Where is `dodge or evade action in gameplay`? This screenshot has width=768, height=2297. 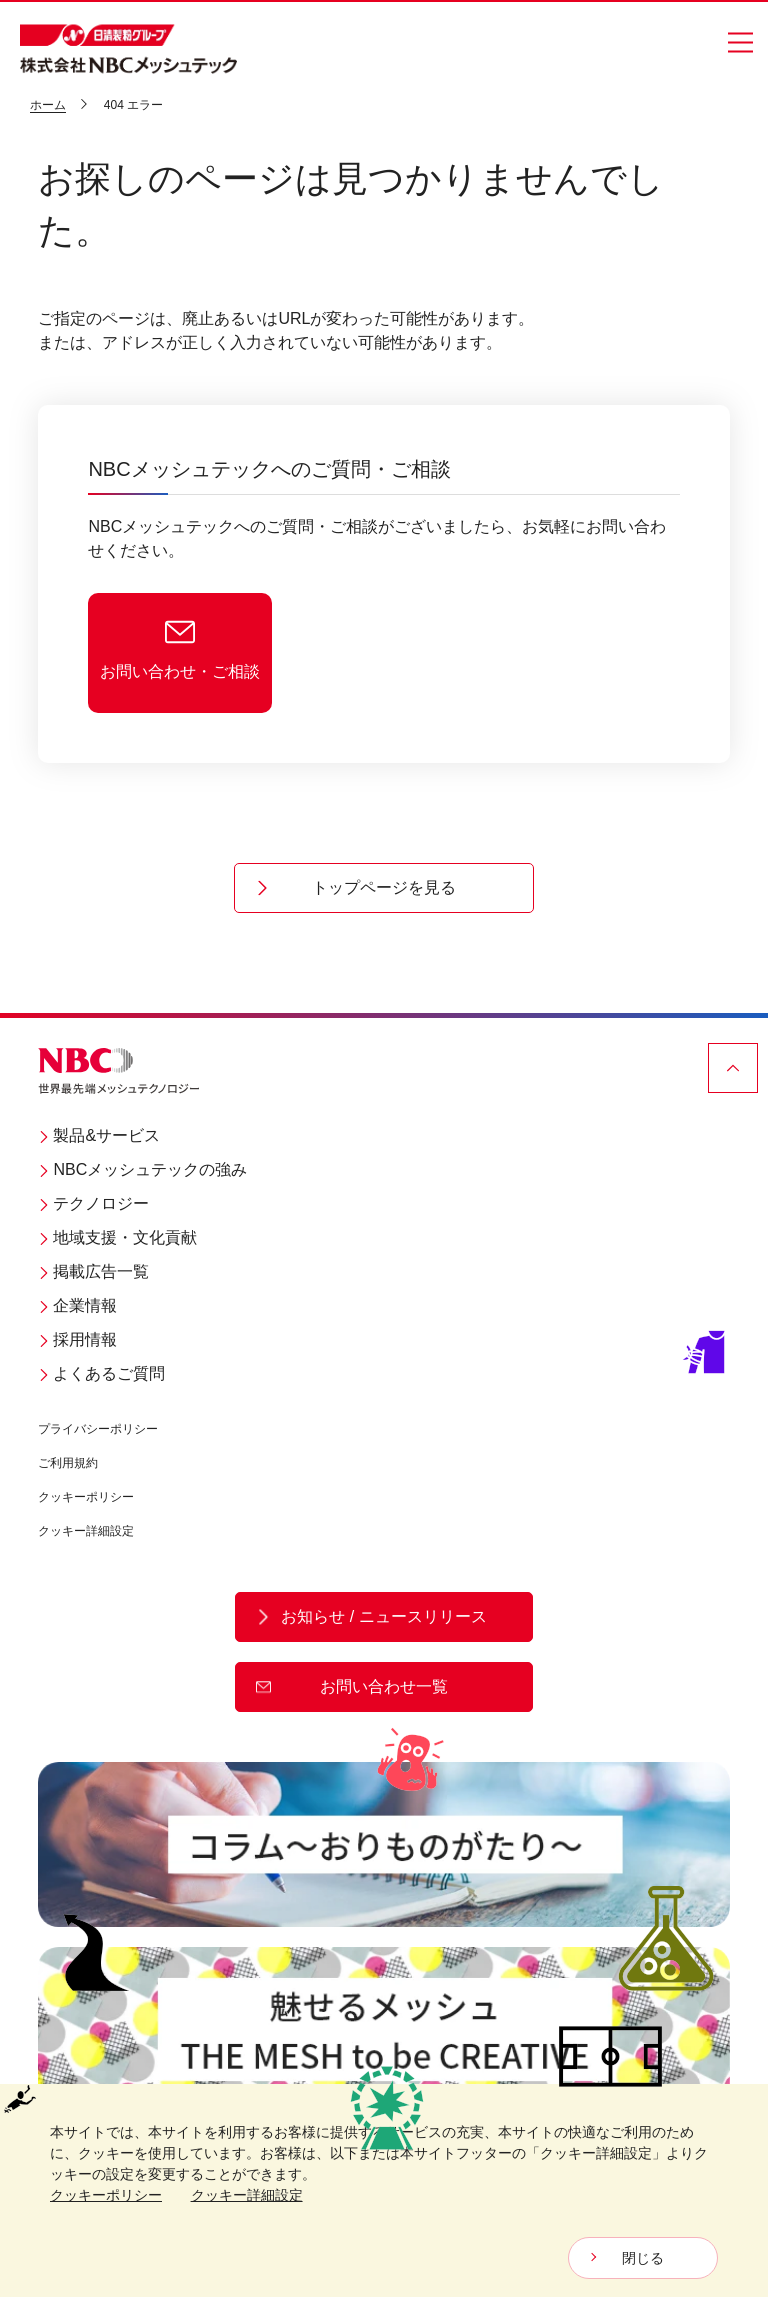 dodge or evade action in gameplay is located at coordinates (94, 1953).